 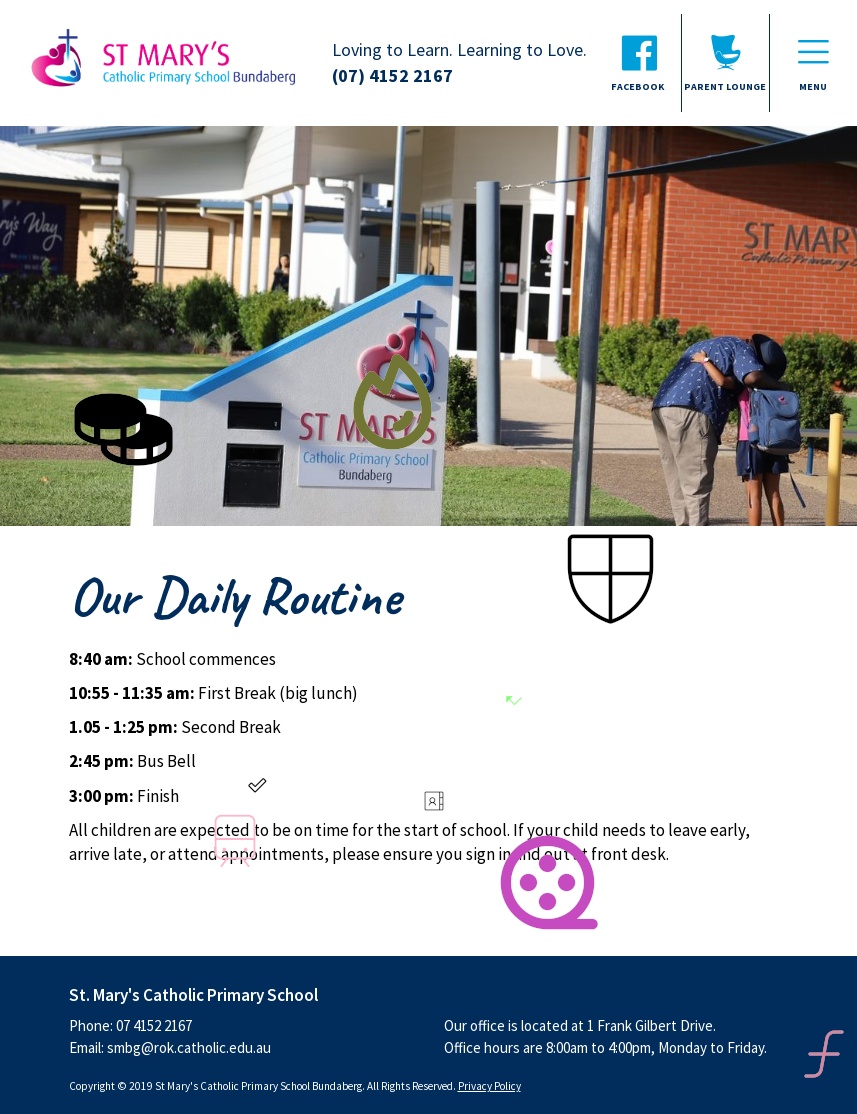 I want to click on view your coin balance or currency, so click(x=123, y=429).